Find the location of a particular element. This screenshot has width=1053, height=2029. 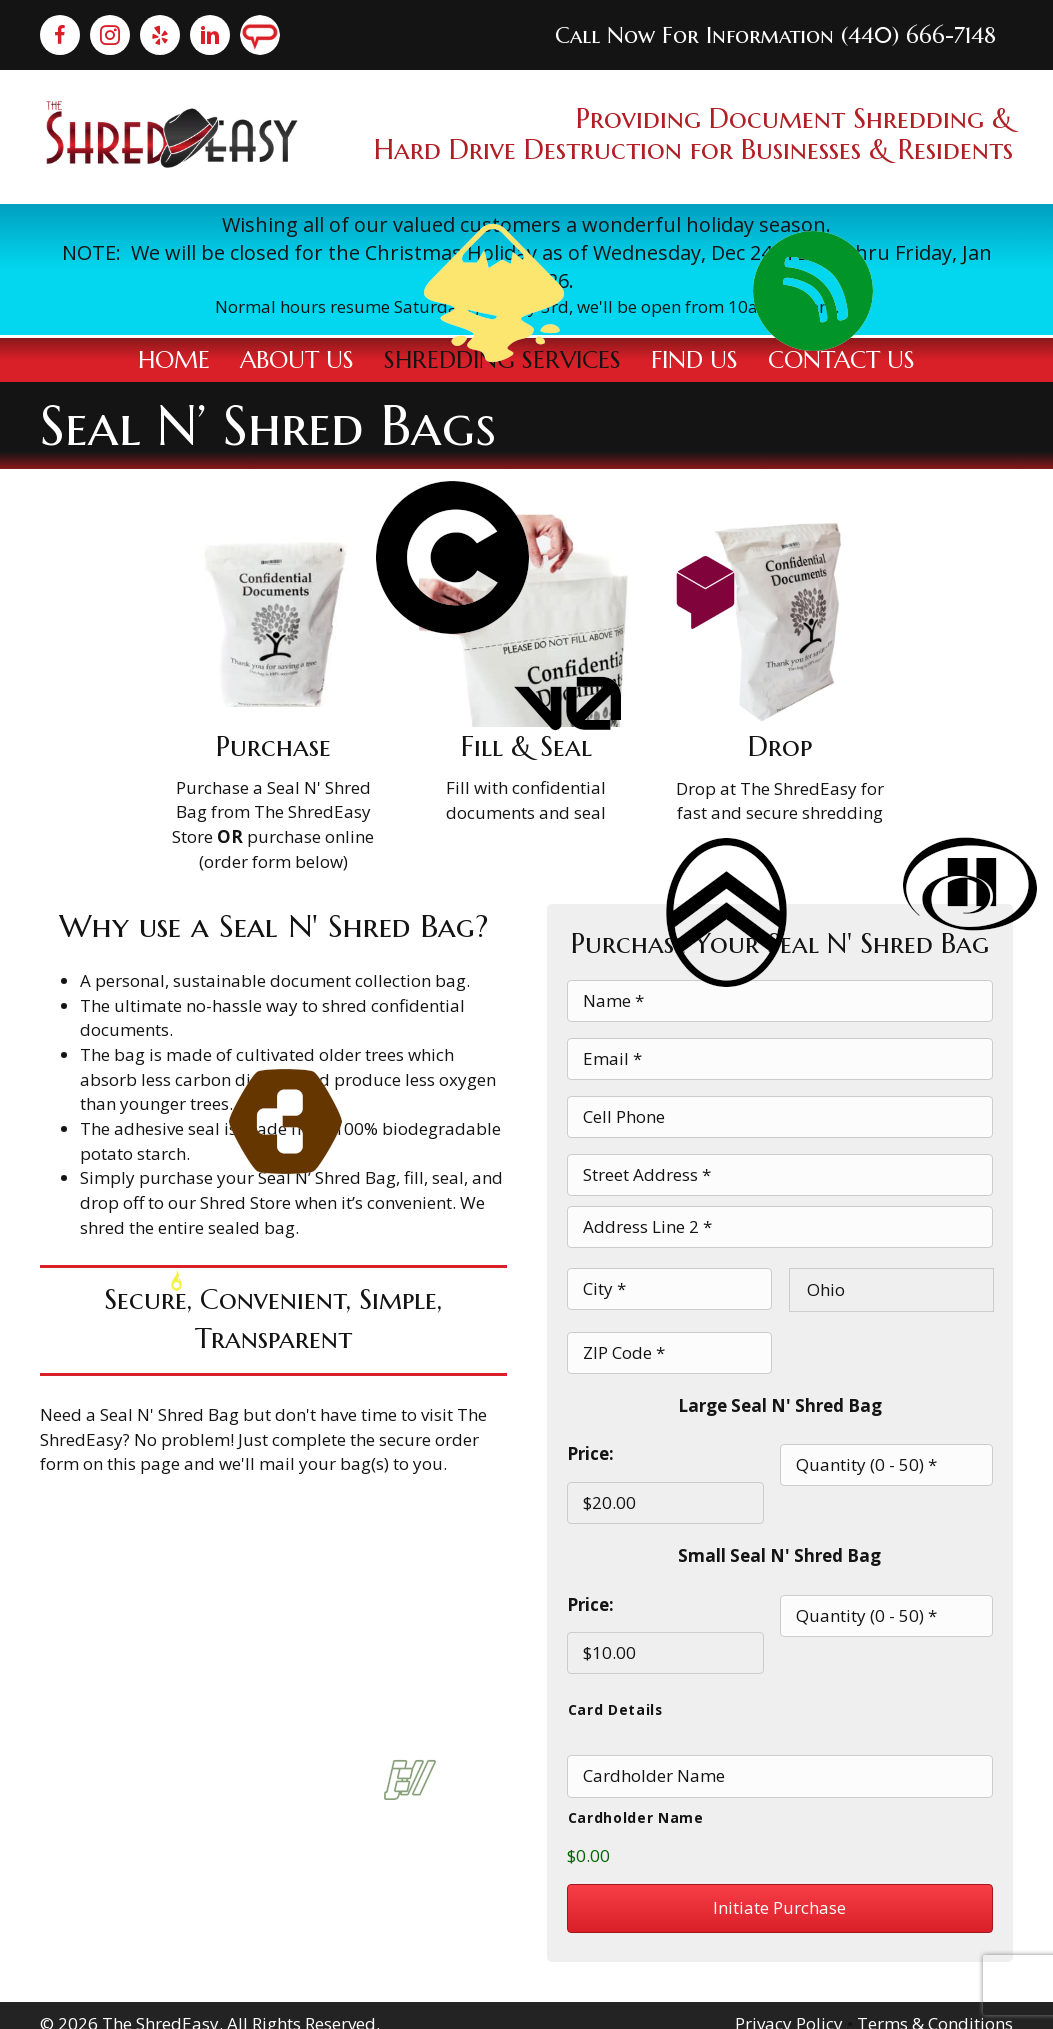

hilton hotels and resorts logo is located at coordinates (970, 884).